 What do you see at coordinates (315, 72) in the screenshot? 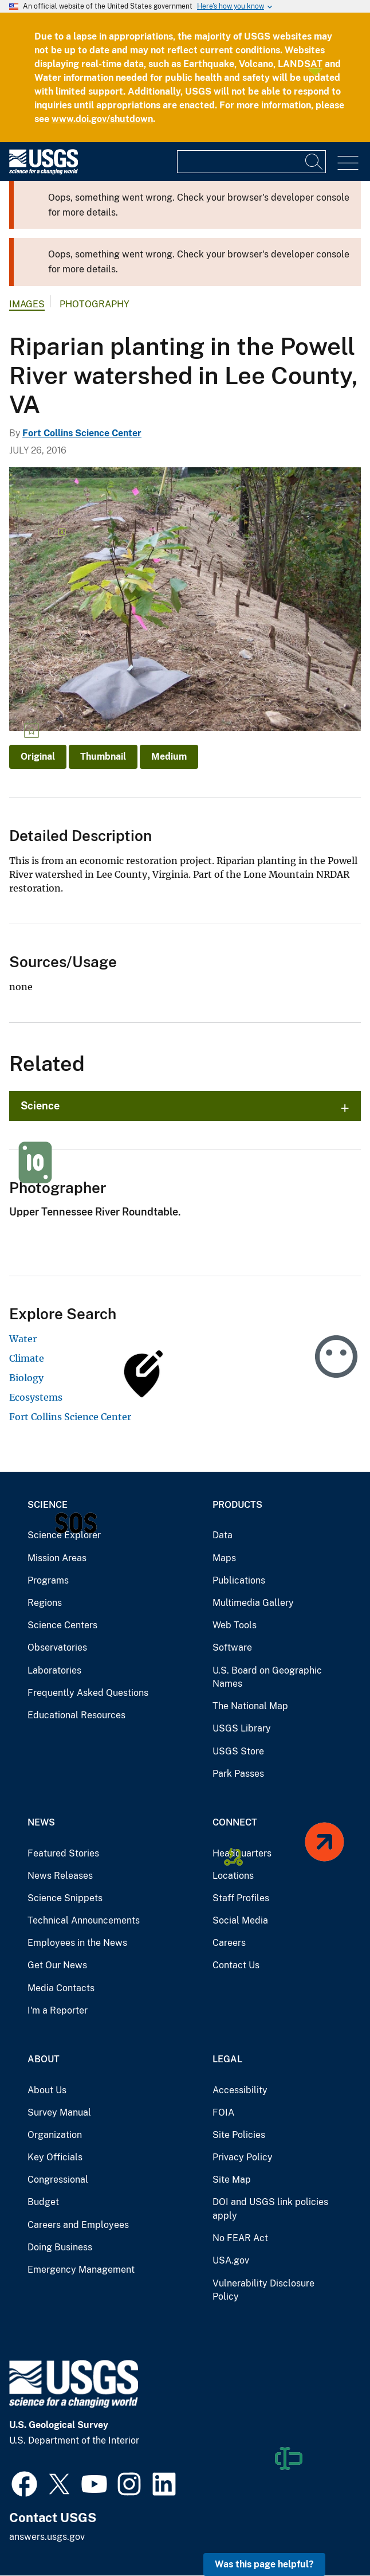
I see `expand a dropdown menu or list` at bounding box center [315, 72].